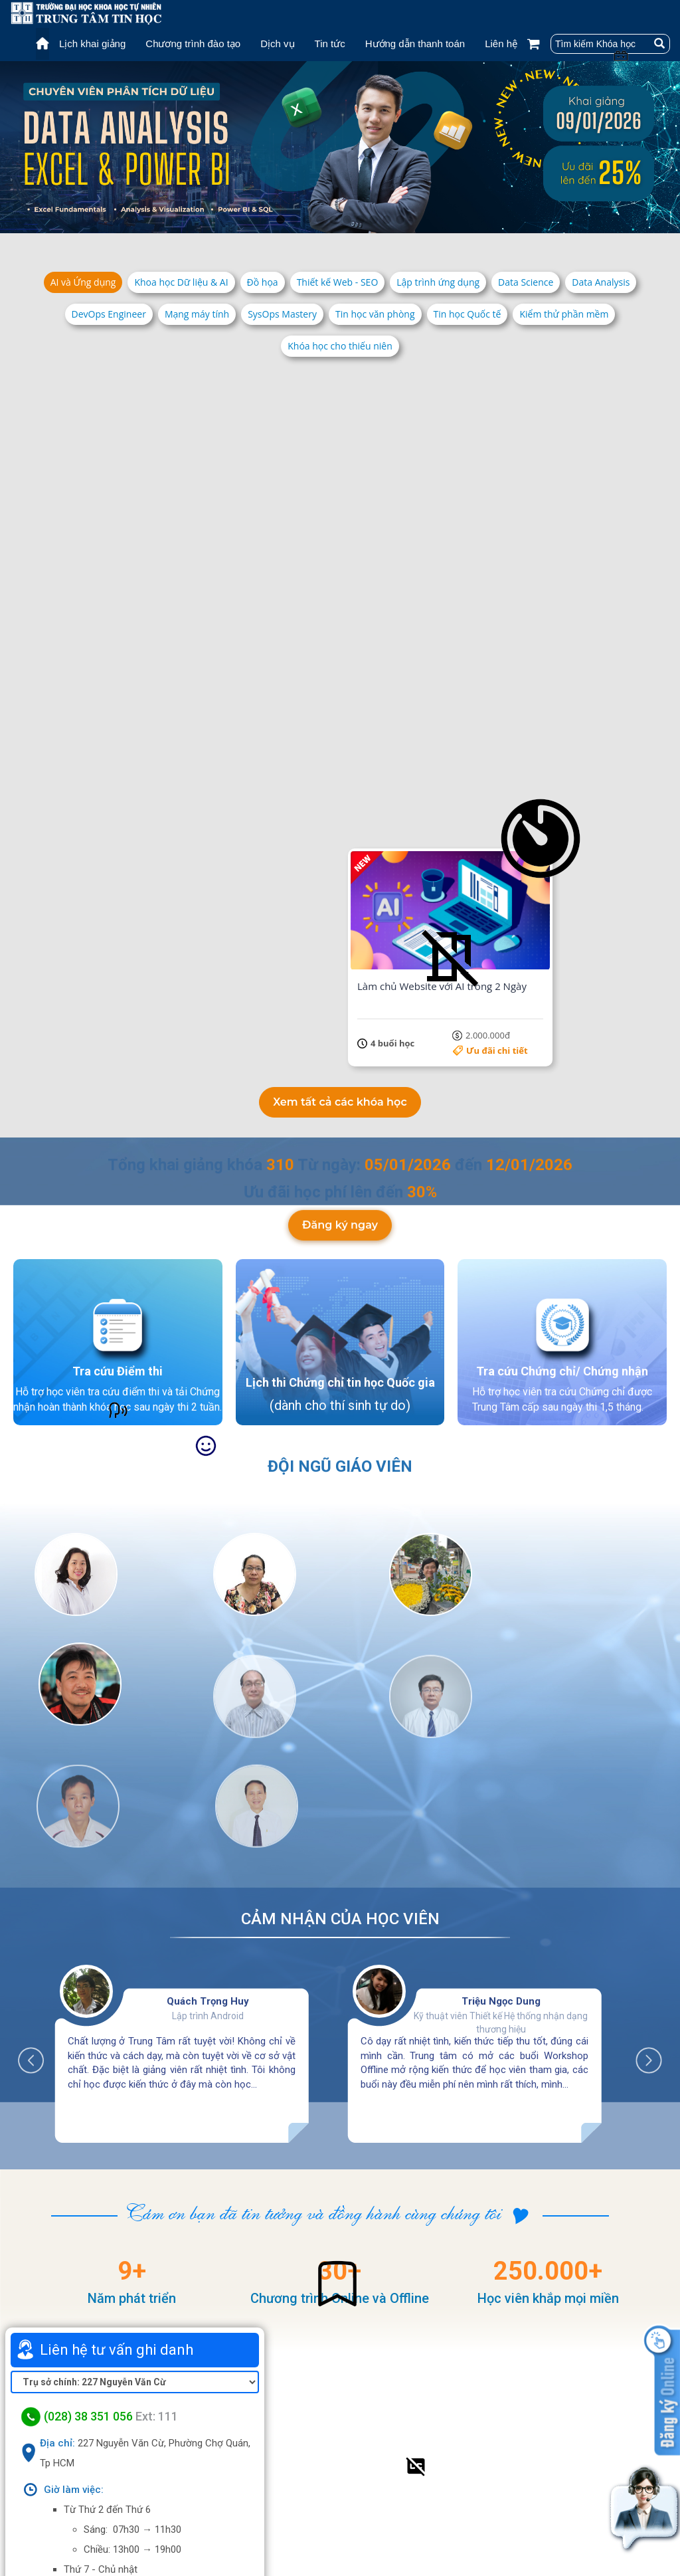  I want to click on activate text-to-speech or voice output, so click(118, 1411).